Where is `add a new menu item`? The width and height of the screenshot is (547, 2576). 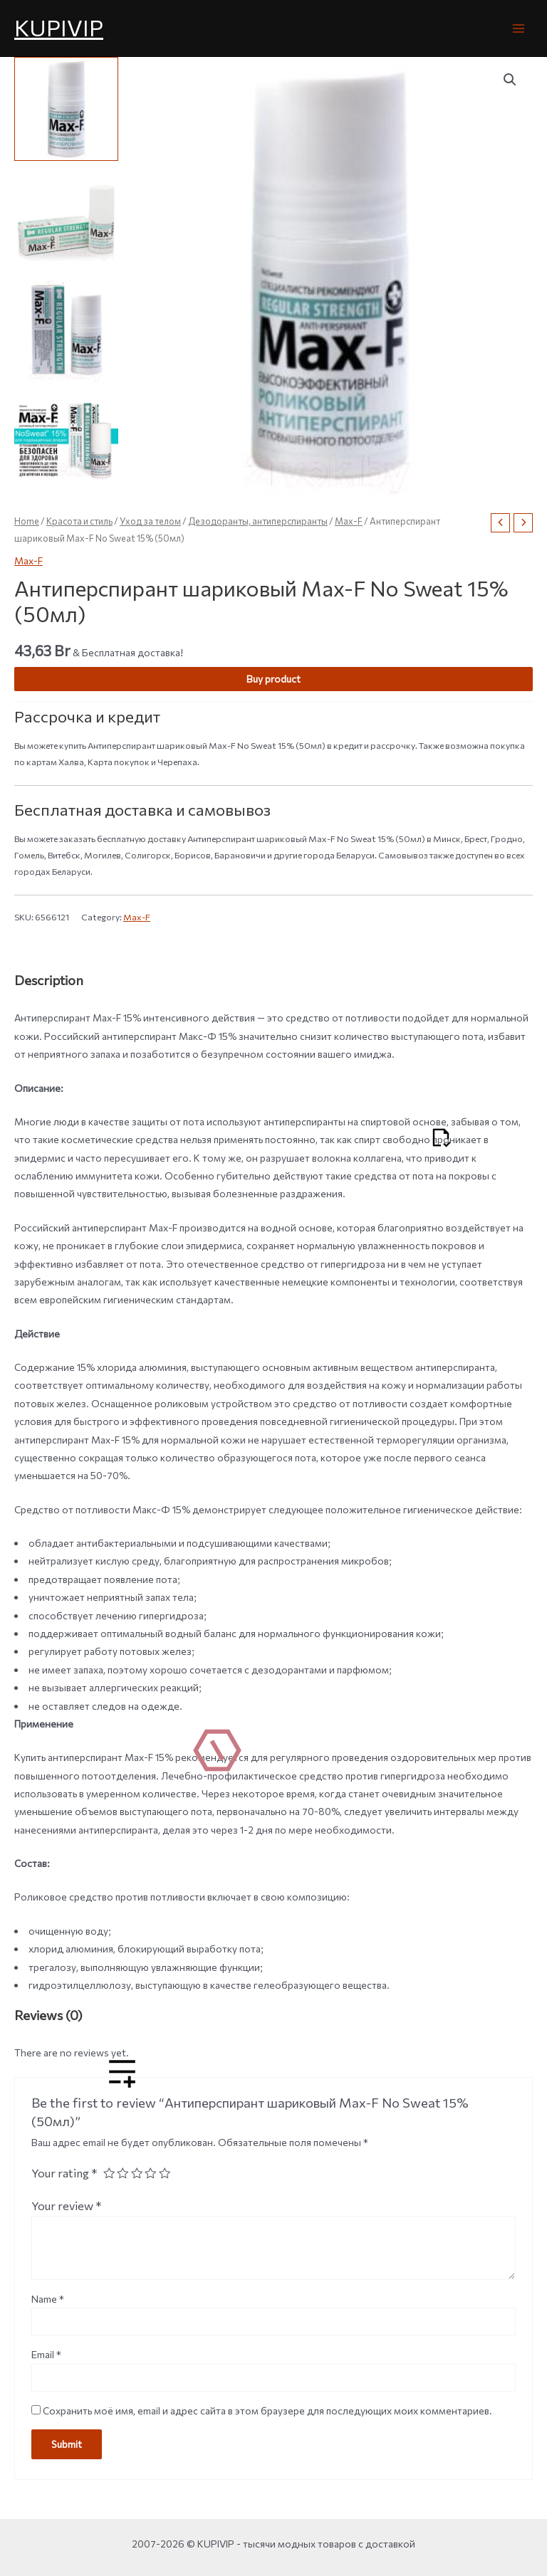 add a new menu item is located at coordinates (122, 2071).